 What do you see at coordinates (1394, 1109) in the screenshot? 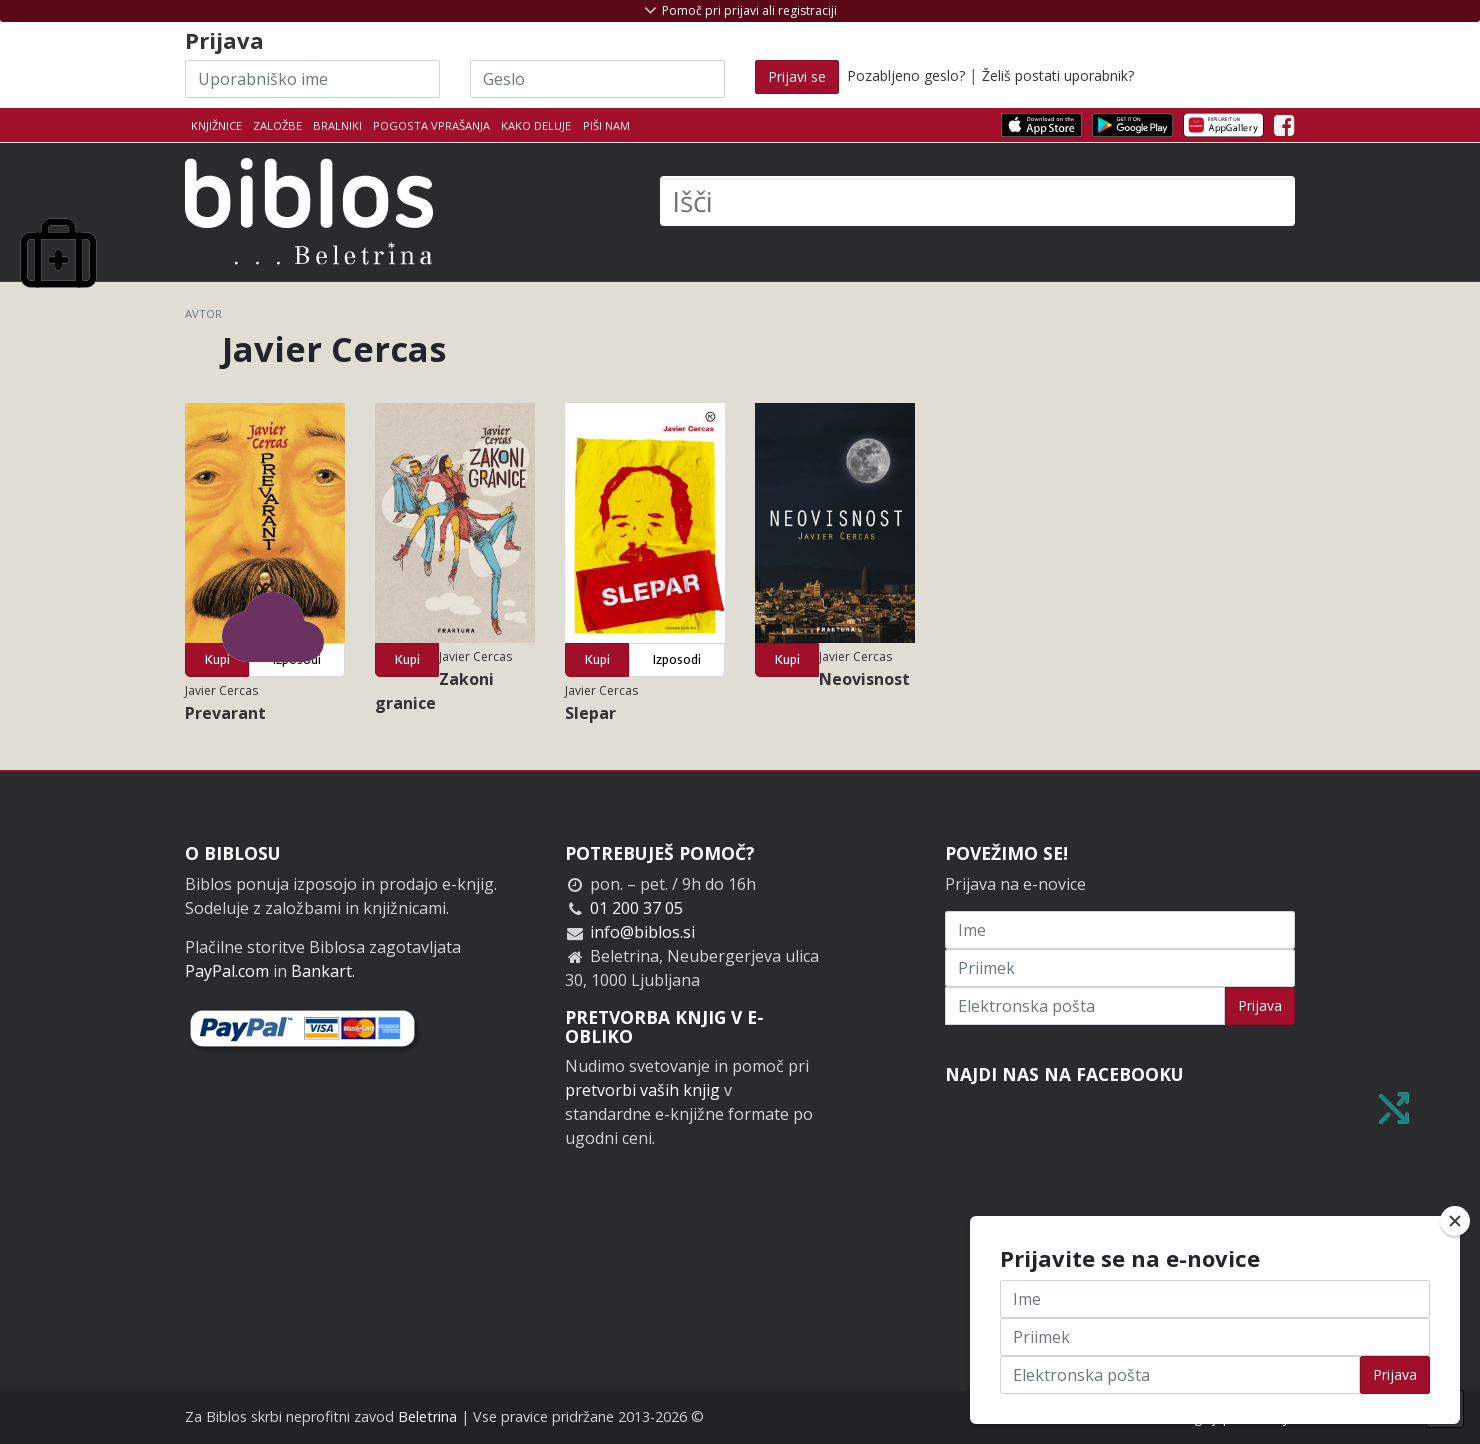
I see `toggle between two states or options` at bounding box center [1394, 1109].